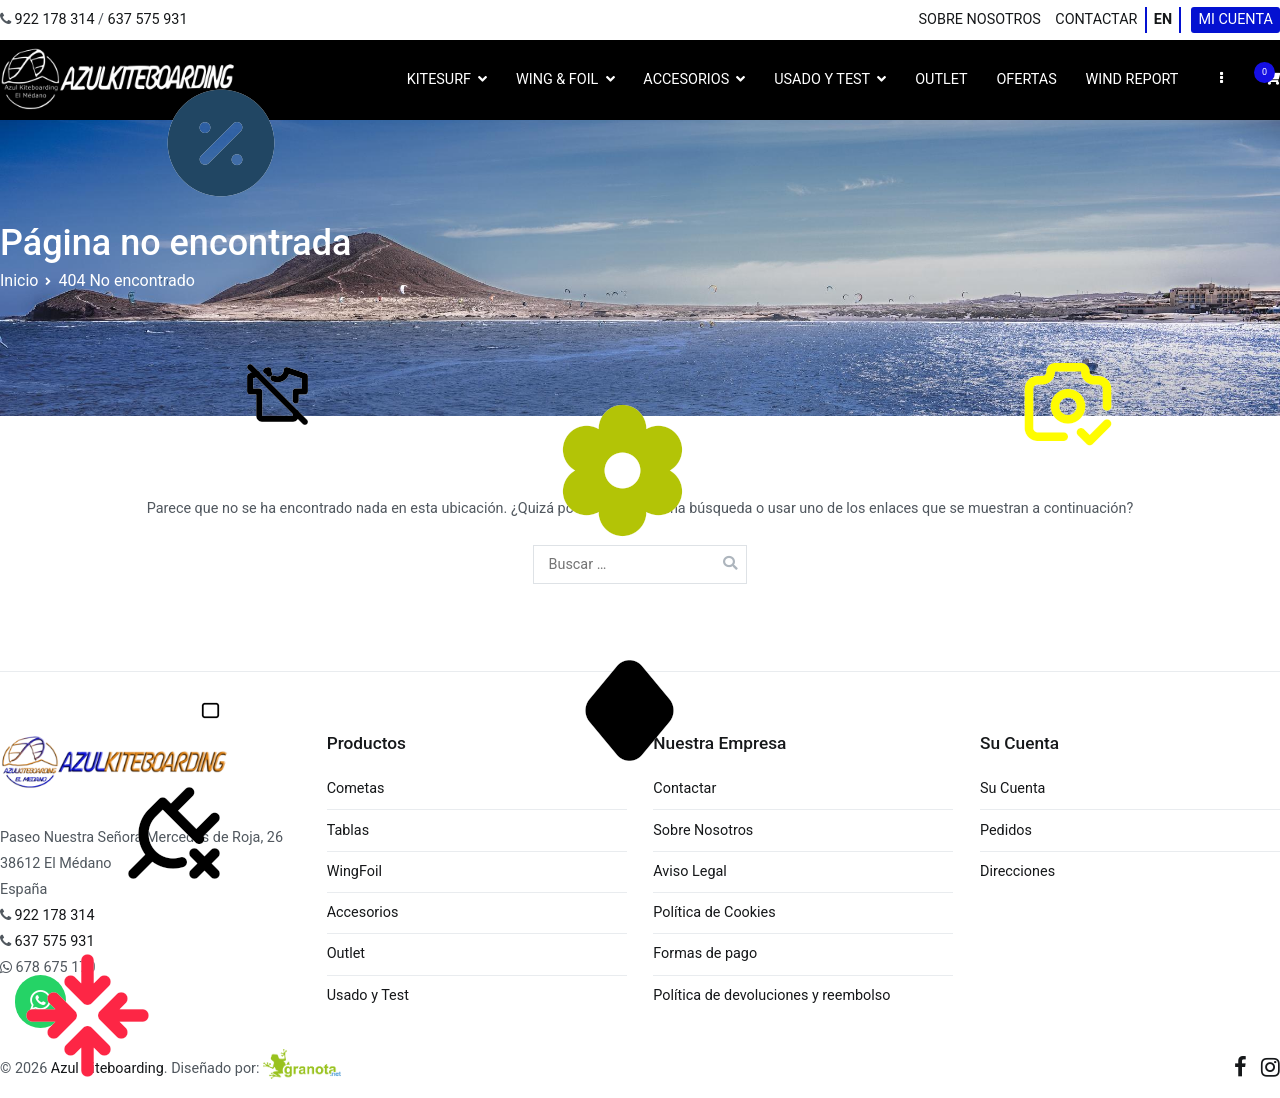 The height and width of the screenshot is (1098, 1280). What do you see at coordinates (277, 394) in the screenshot?
I see `clothing item unavailable or out of stock` at bounding box center [277, 394].